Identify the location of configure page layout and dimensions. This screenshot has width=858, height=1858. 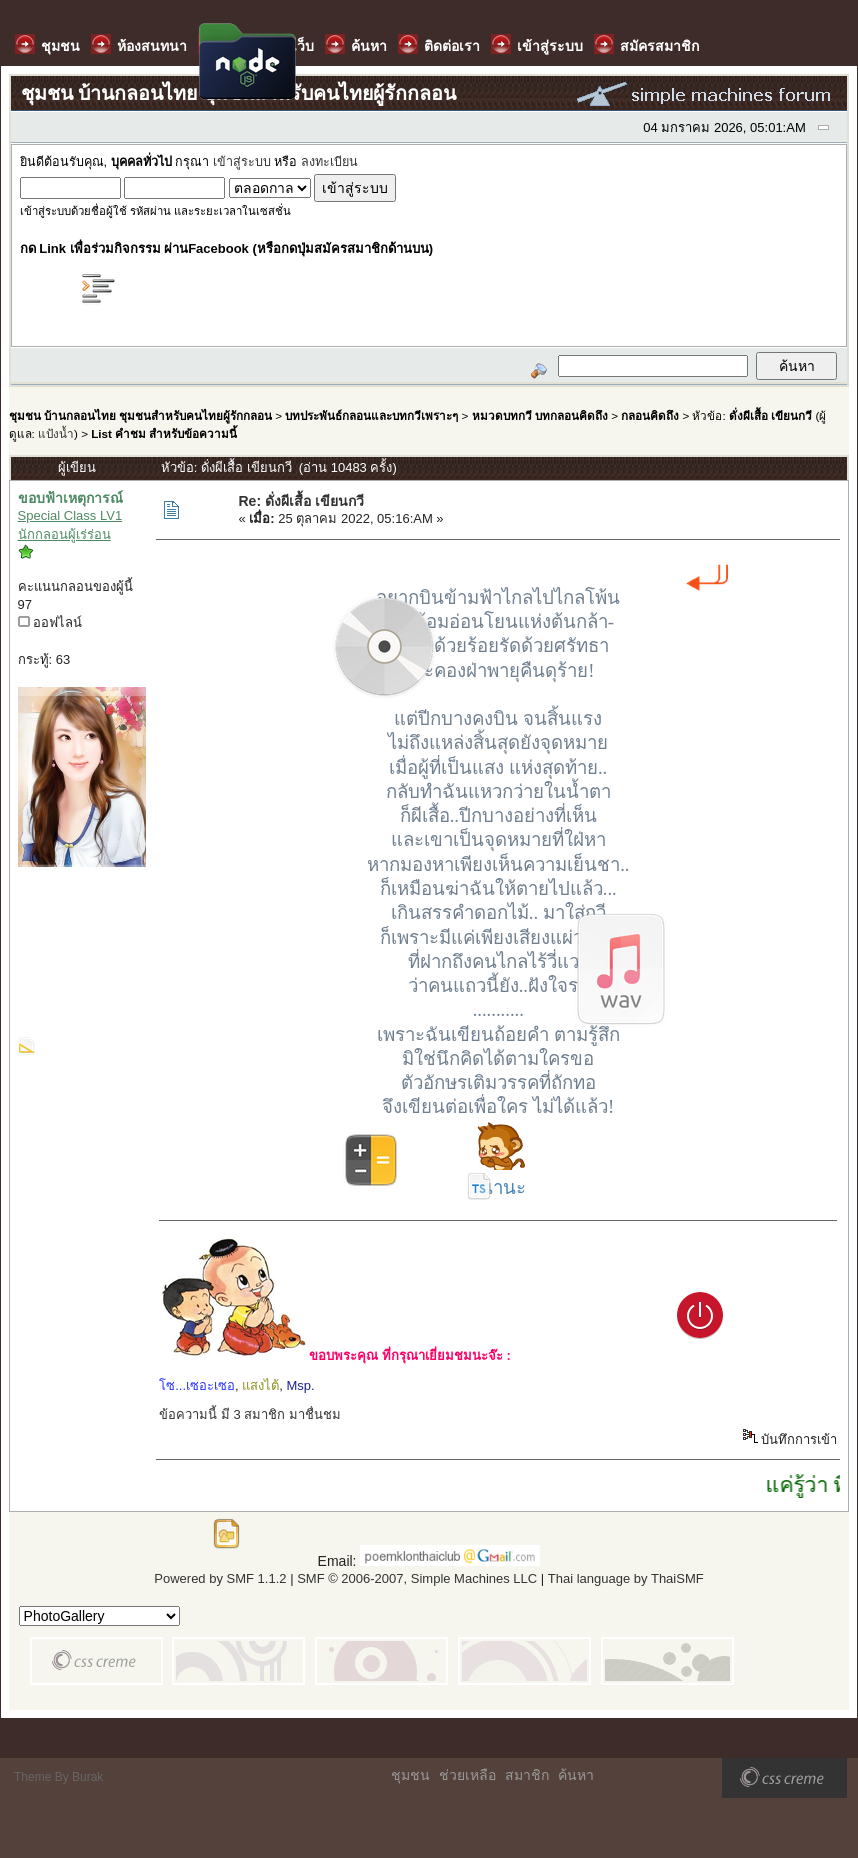
(27, 1046).